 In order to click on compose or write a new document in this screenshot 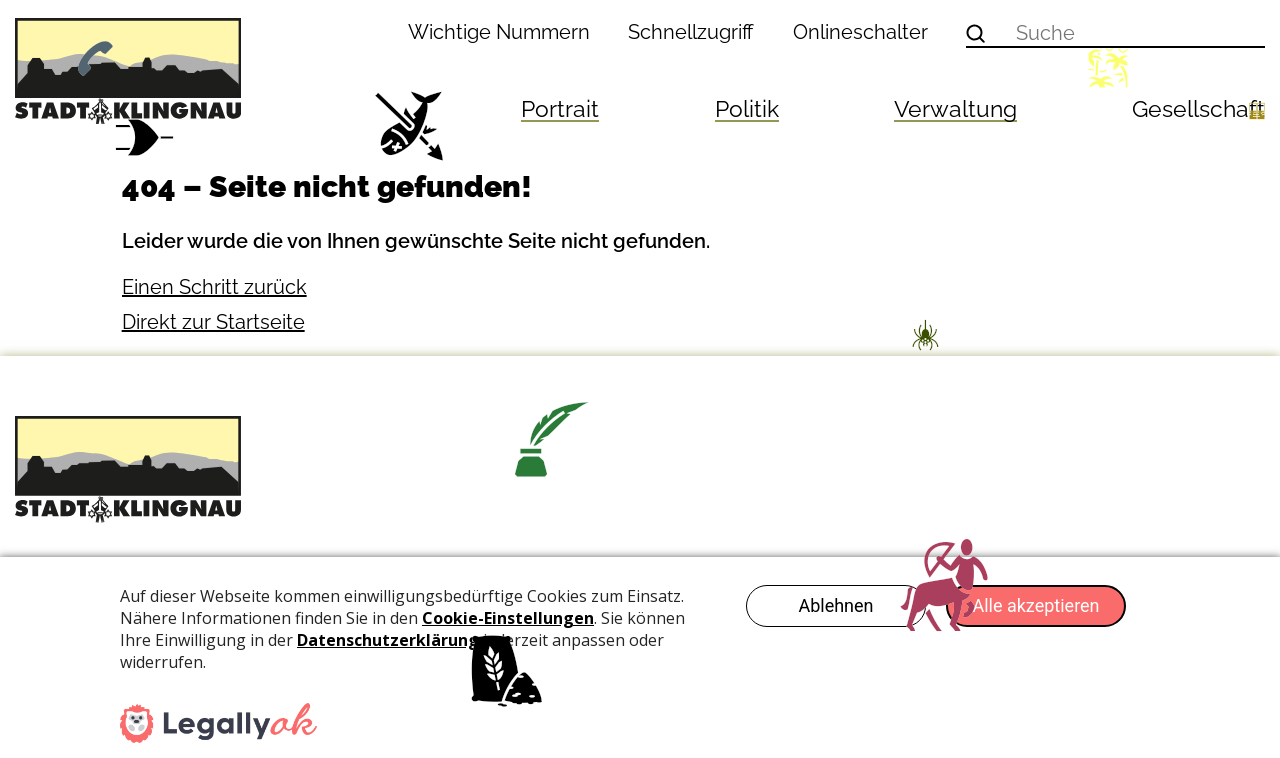, I will do `click(551, 440)`.